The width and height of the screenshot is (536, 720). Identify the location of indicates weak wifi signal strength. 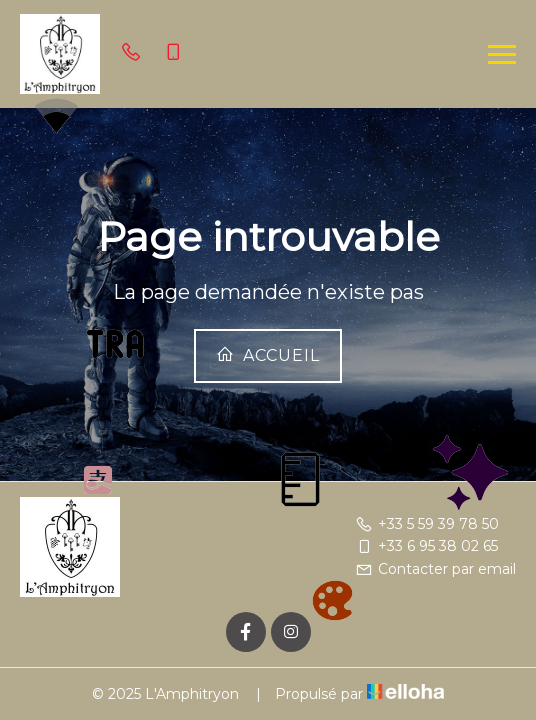
(56, 115).